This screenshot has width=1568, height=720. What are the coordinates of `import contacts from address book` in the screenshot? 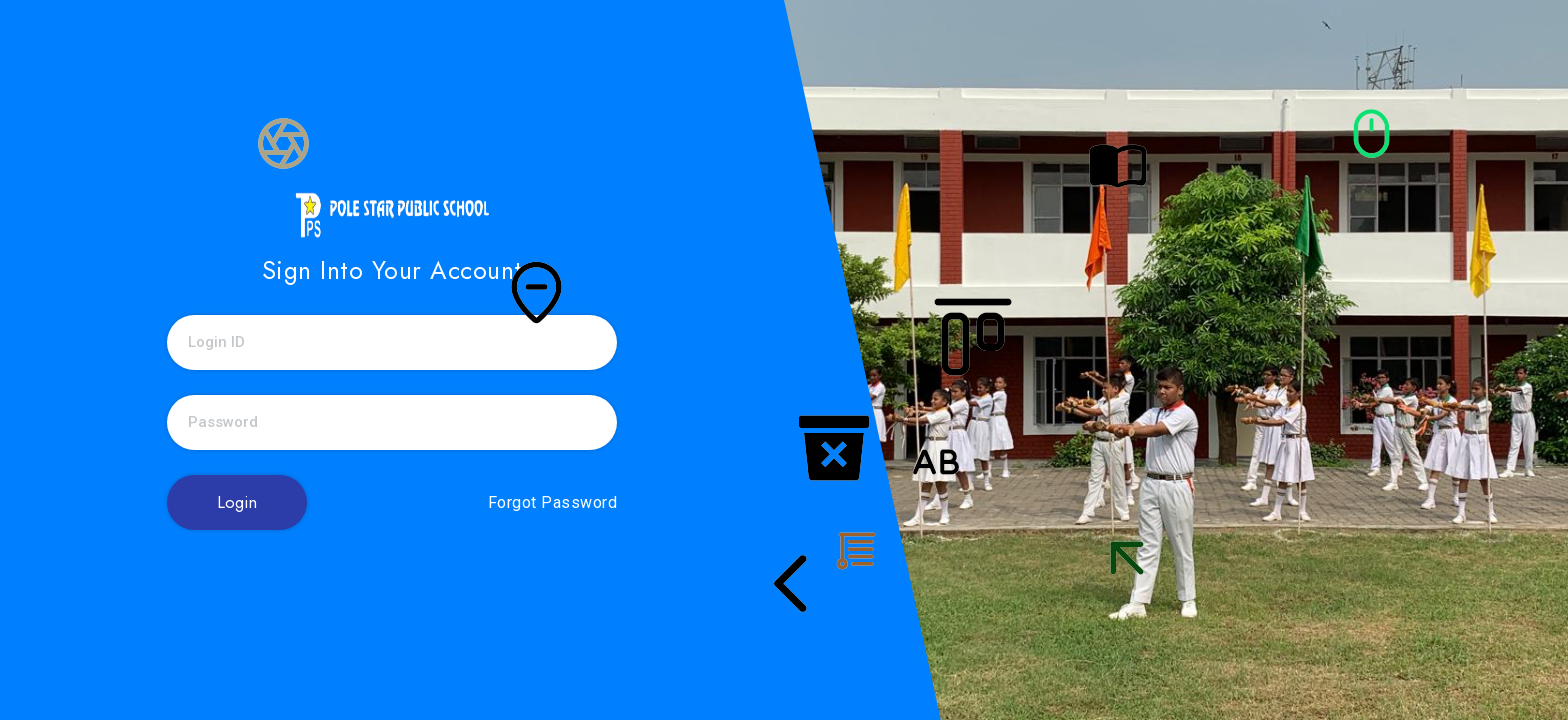 It's located at (1118, 164).